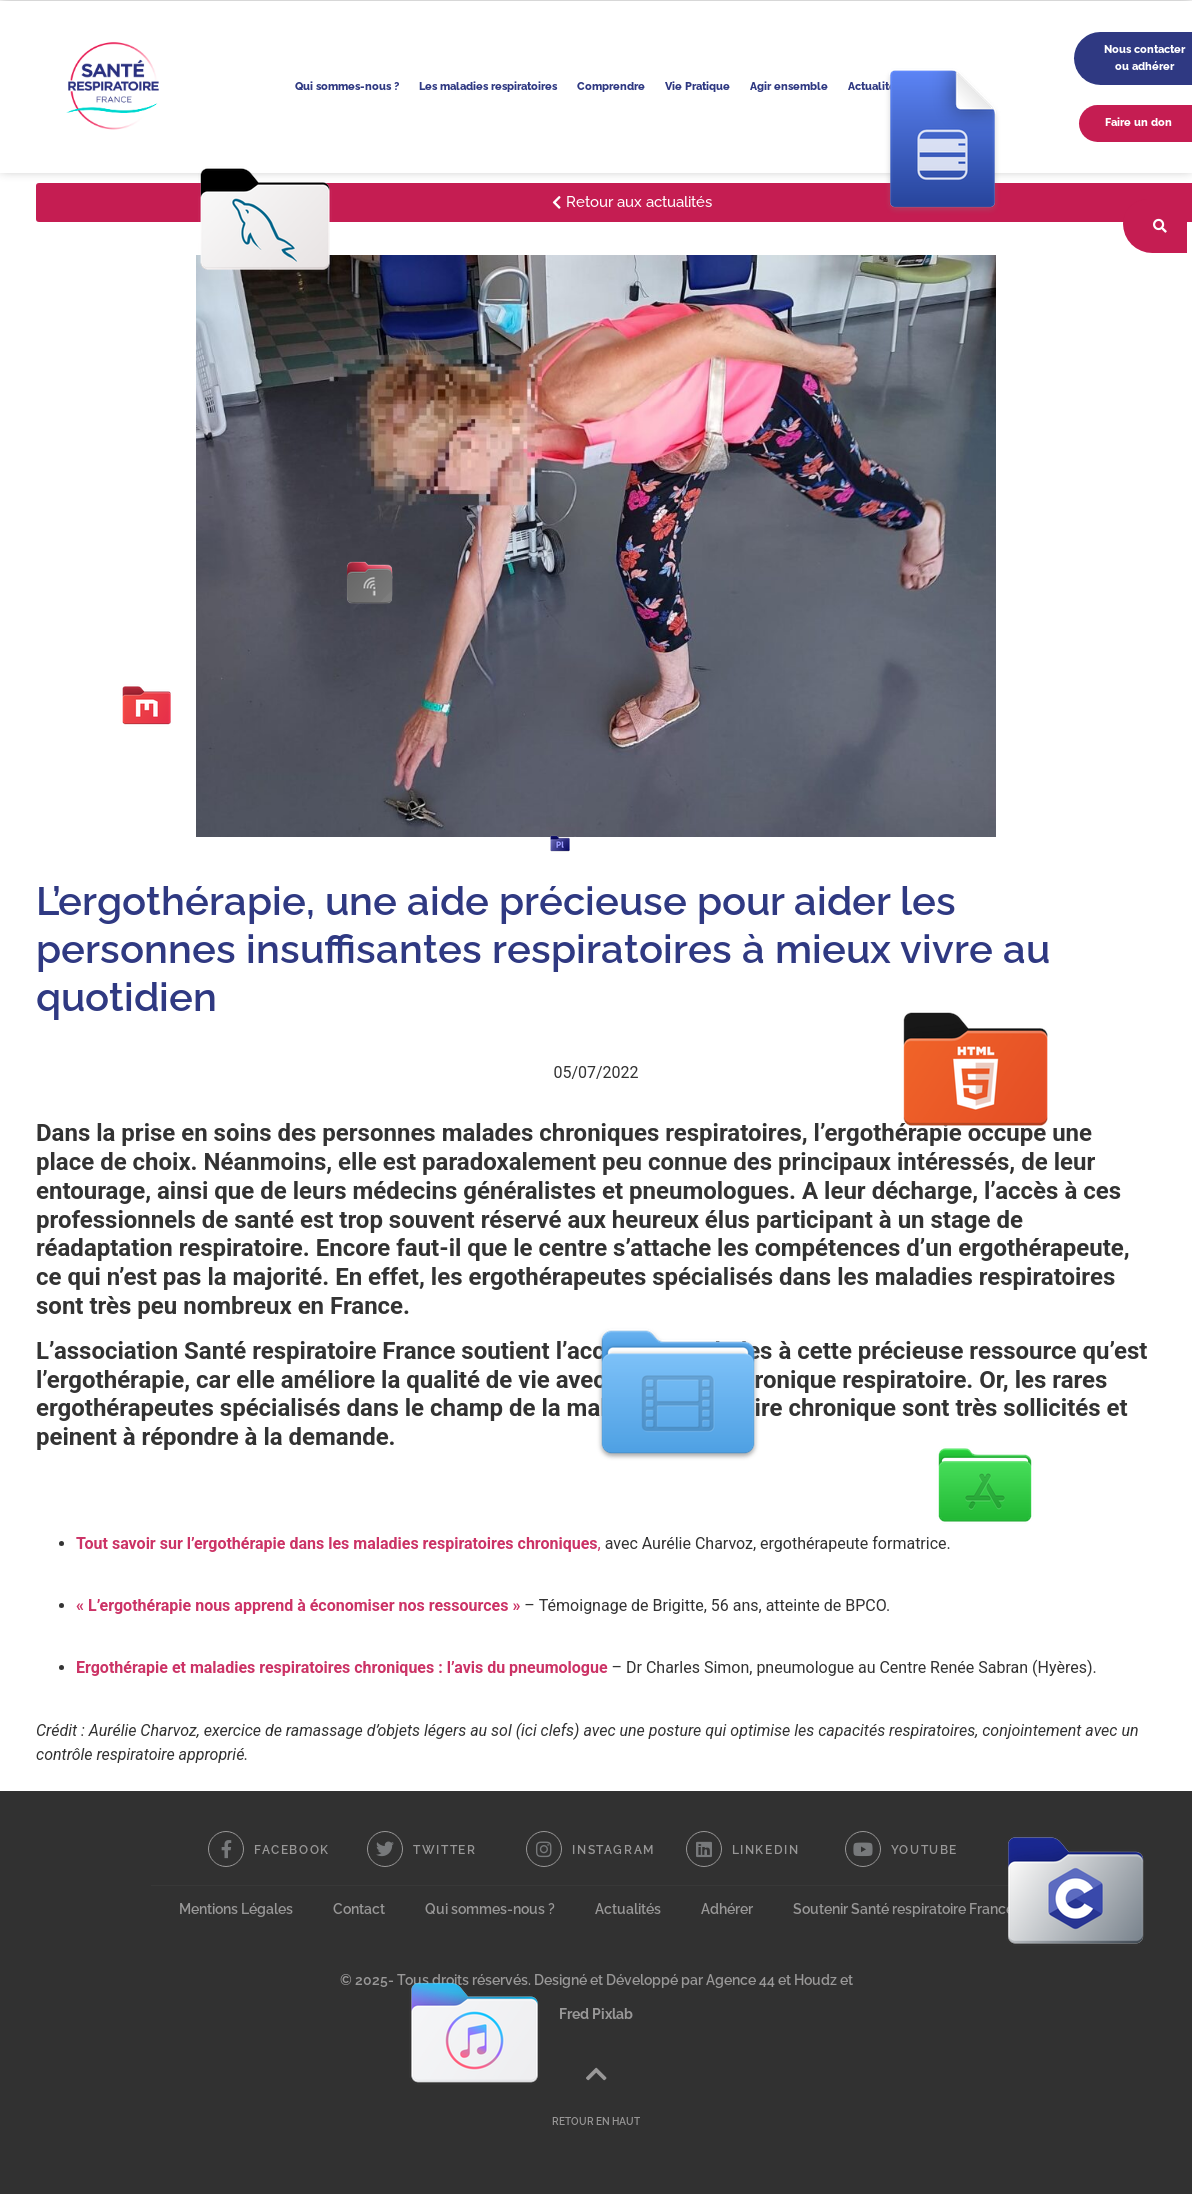  What do you see at coordinates (985, 1485) in the screenshot?
I see `open templates folder` at bounding box center [985, 1485].